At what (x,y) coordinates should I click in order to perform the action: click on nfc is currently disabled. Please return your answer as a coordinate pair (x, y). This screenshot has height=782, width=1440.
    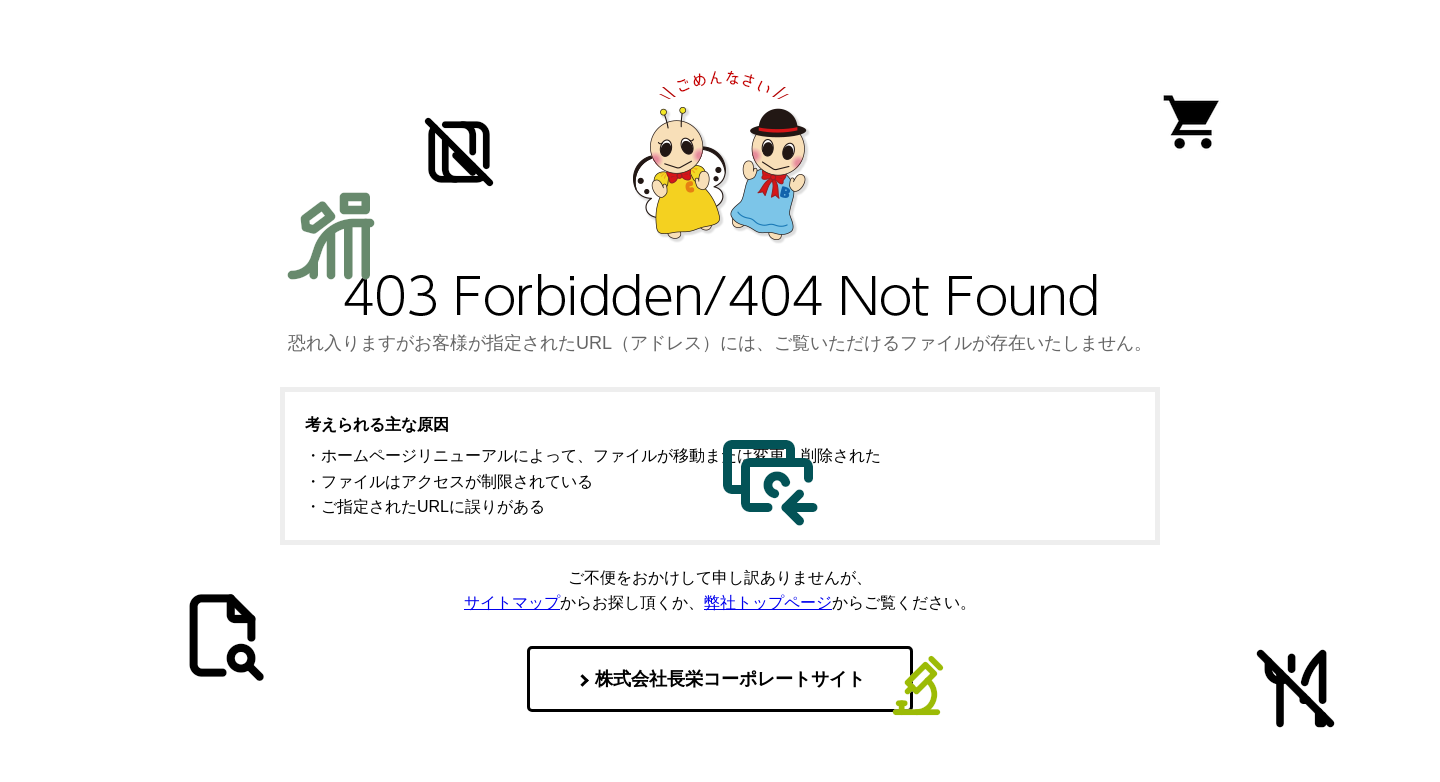
    Looking at the image, I should click on (459, 152).